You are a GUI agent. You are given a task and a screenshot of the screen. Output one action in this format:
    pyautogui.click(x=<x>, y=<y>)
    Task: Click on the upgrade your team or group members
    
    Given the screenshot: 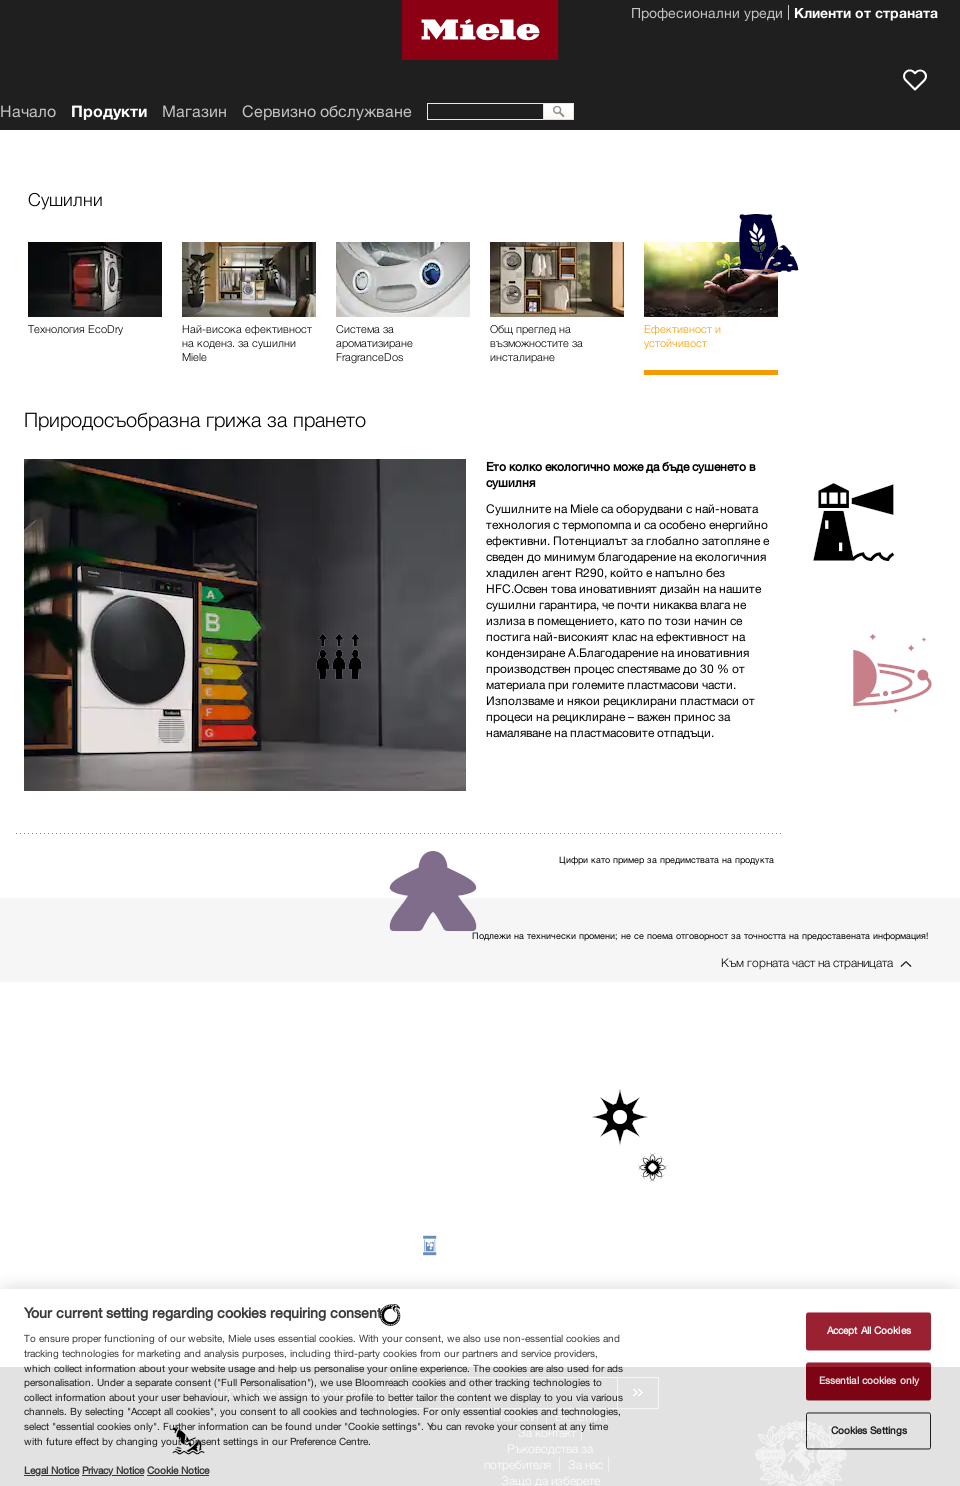 What is the action you would take?
    pyautogui.click(x=339, y=656)
    